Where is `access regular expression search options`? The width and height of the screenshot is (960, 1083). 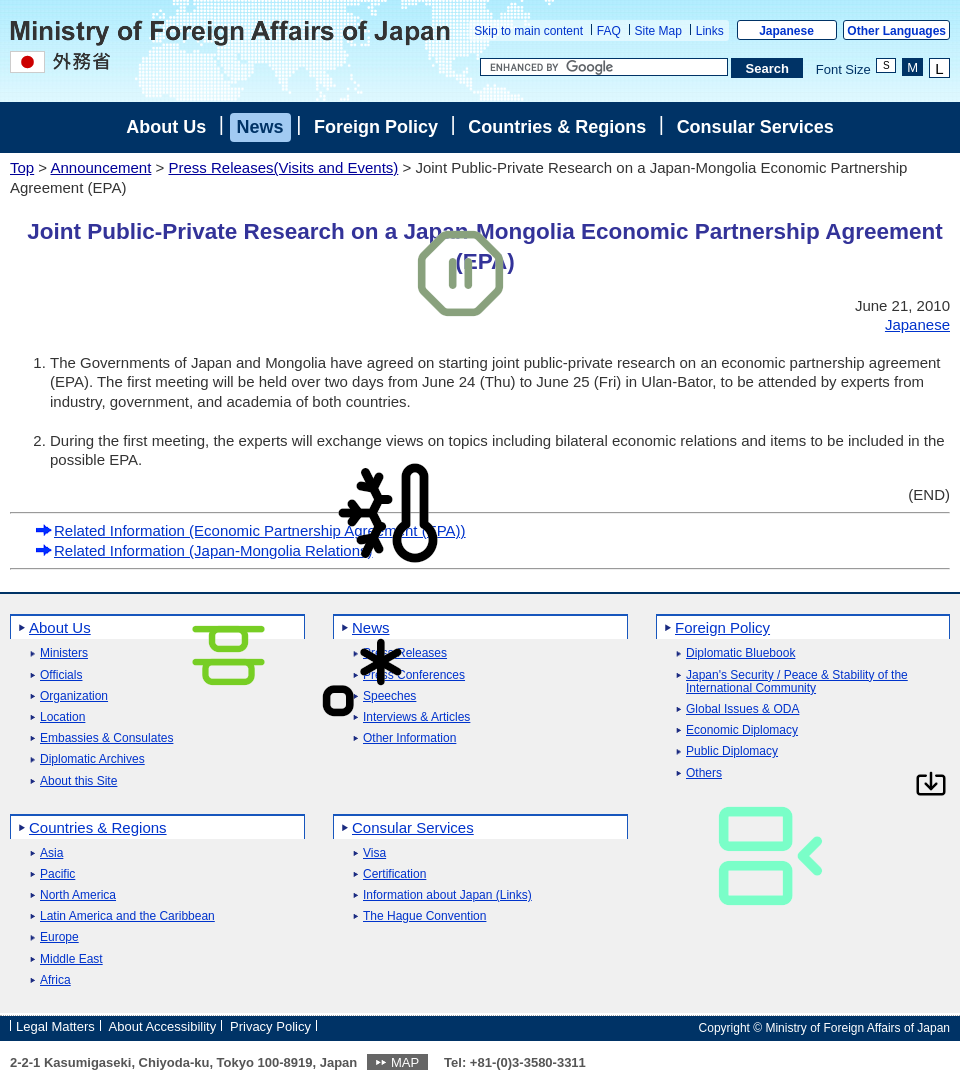 access regular expression search options is located at coordinates (361, 677).